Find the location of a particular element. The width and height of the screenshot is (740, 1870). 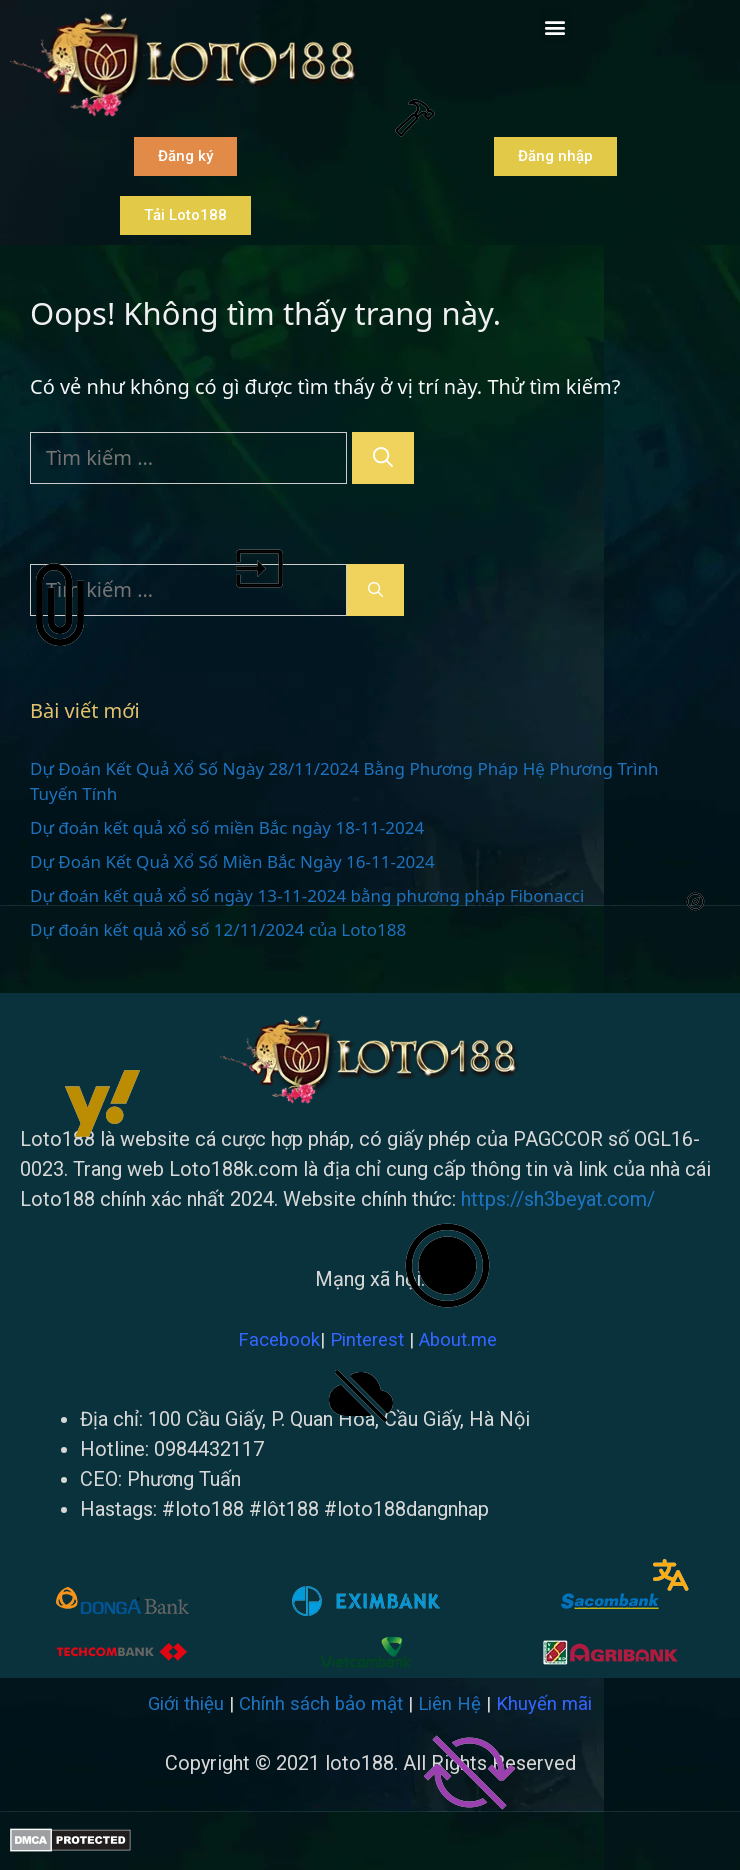

indicates a selected radio button option is located at coordinates (447, 1265).